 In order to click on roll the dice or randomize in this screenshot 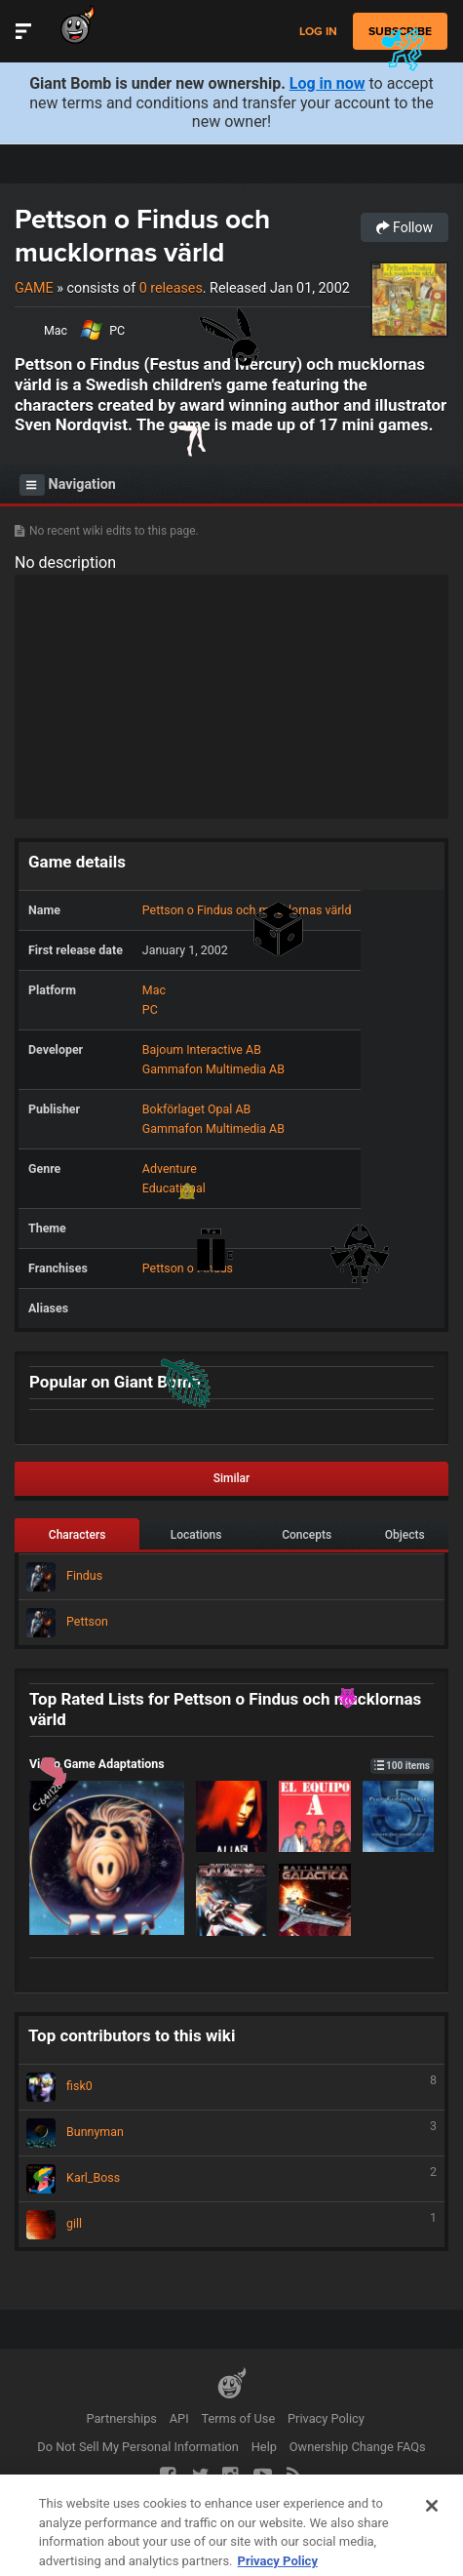, I will do `click(278, 929)`.